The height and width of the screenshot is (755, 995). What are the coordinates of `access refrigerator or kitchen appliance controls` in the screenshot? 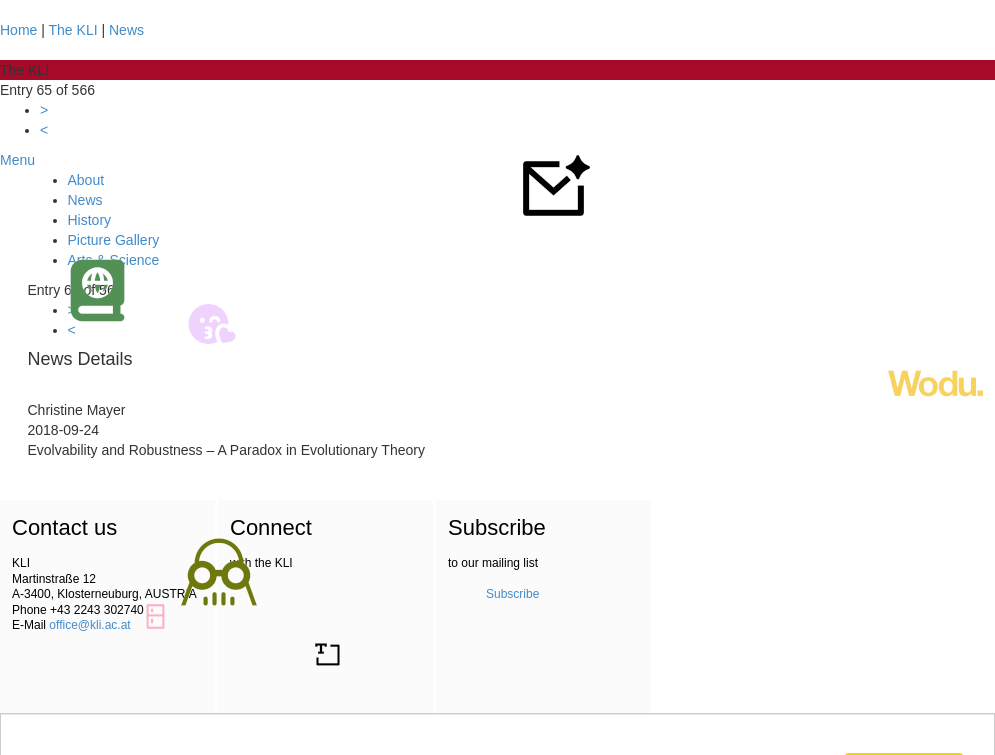 It's located at (155, 616).